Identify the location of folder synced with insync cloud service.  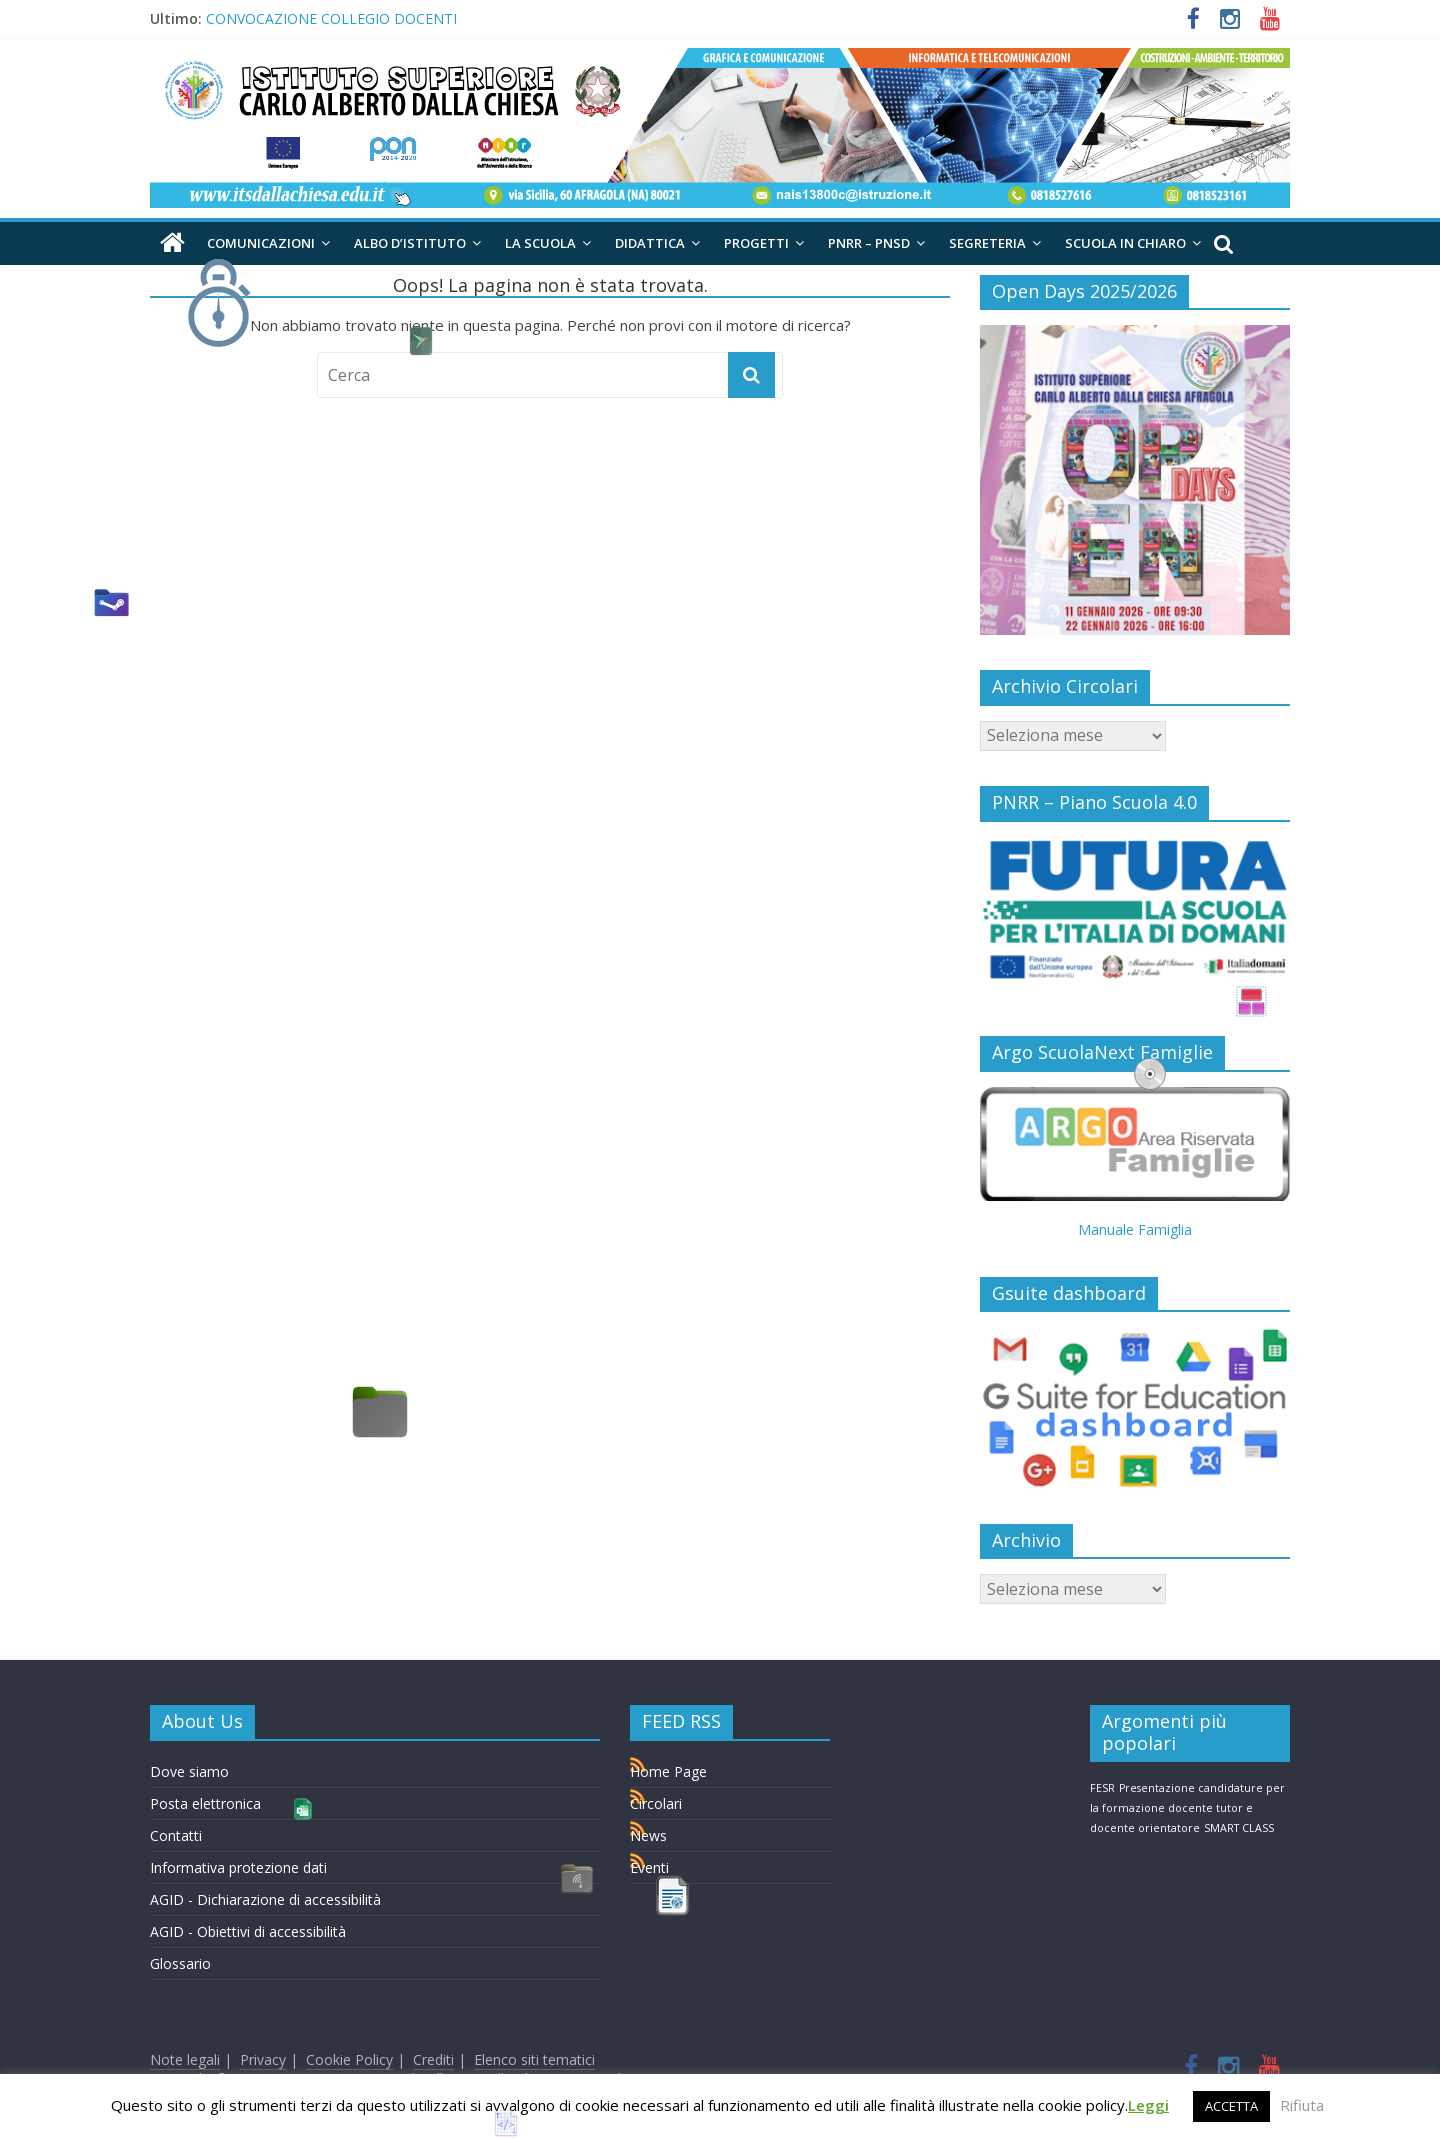
(577, 1878).